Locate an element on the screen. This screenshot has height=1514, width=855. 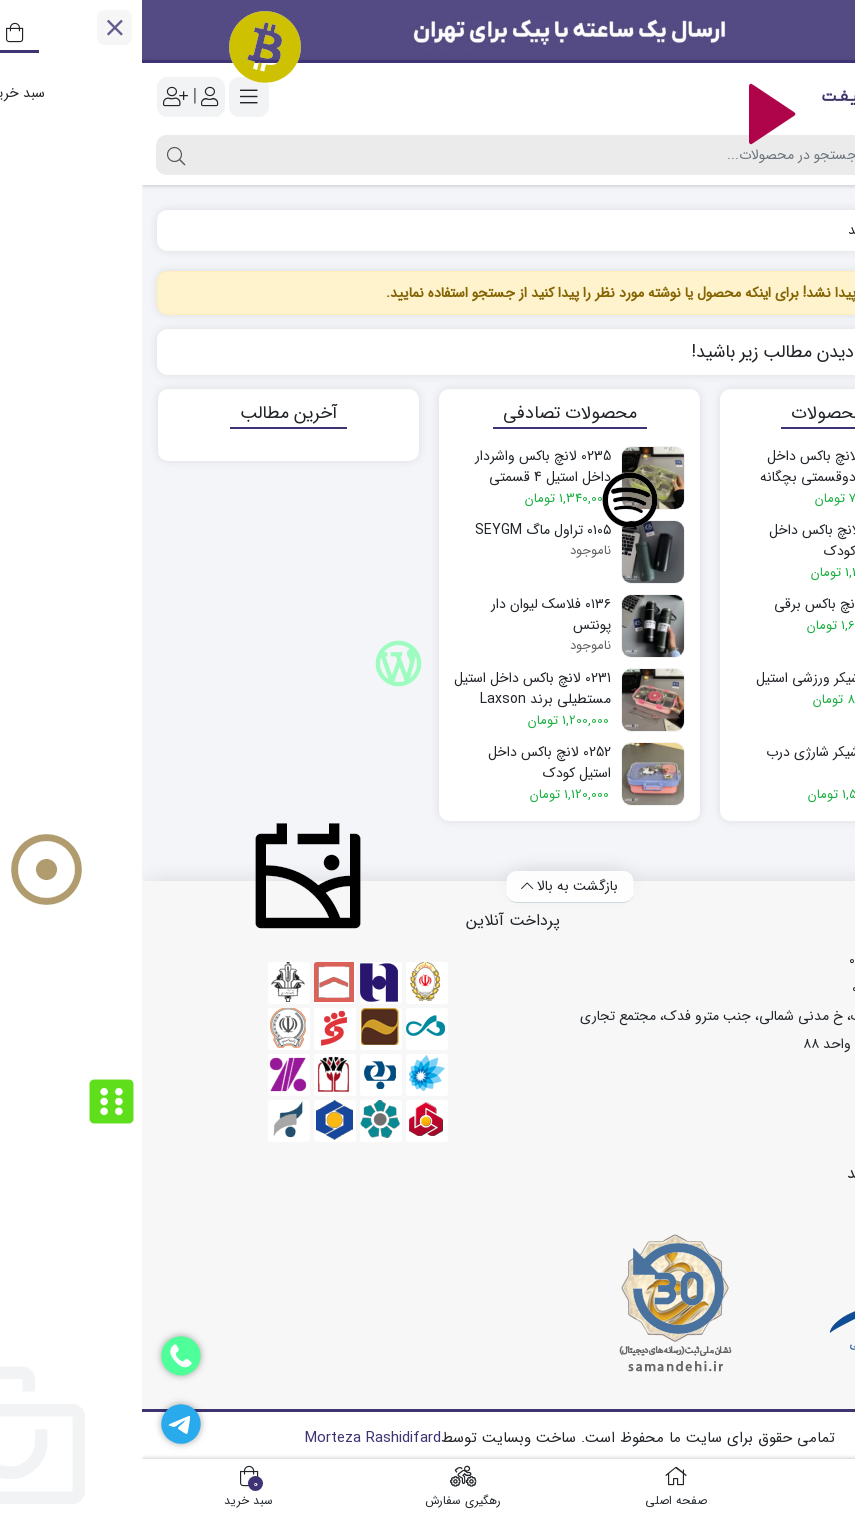
roll the dice or generate a random result is located at coordinates (111, 1101).